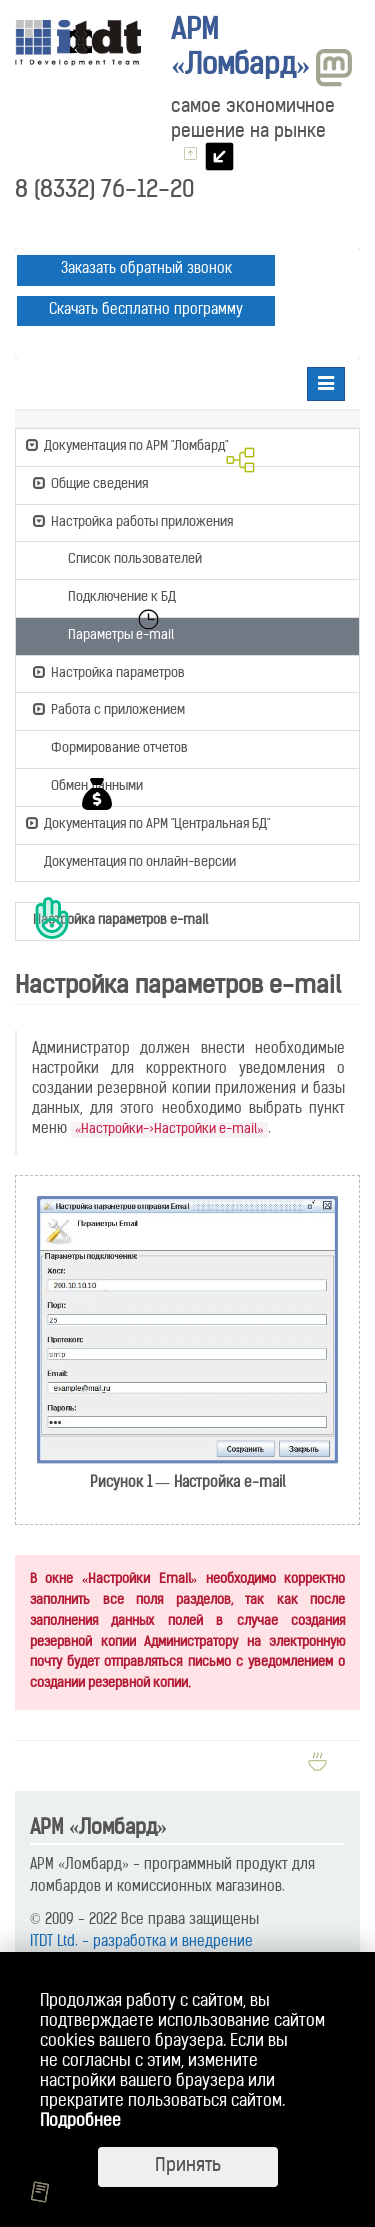 This screenshot has height=2227, width=375. What do you see at coordinates (317, 1761) in the screenshot?
I see `view hot food or soup options` at bounding box center [317, 1761].